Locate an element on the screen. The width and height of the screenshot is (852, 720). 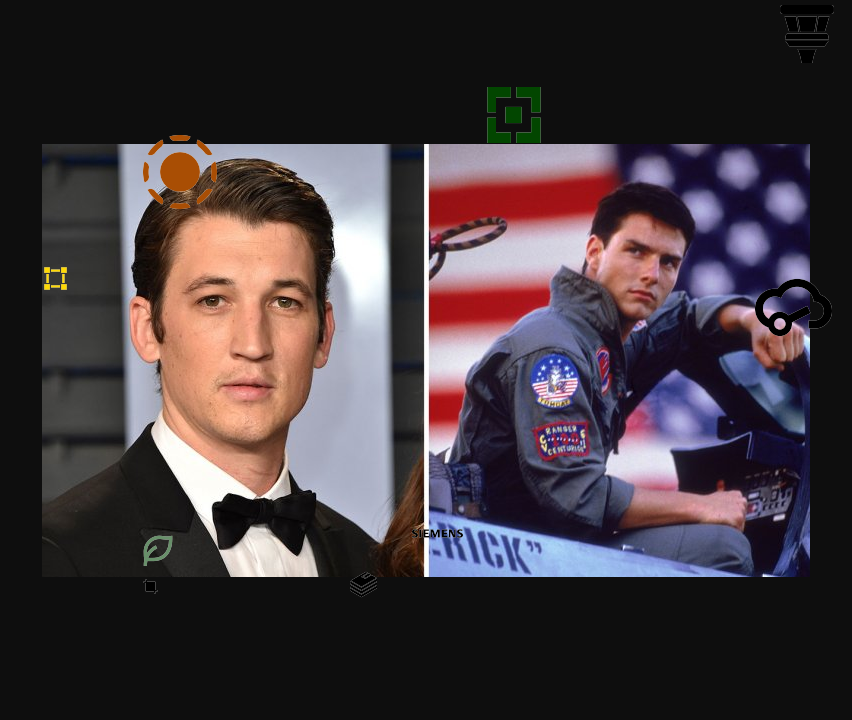
access shape tools or drawing options is located at coordinates (55, 278).